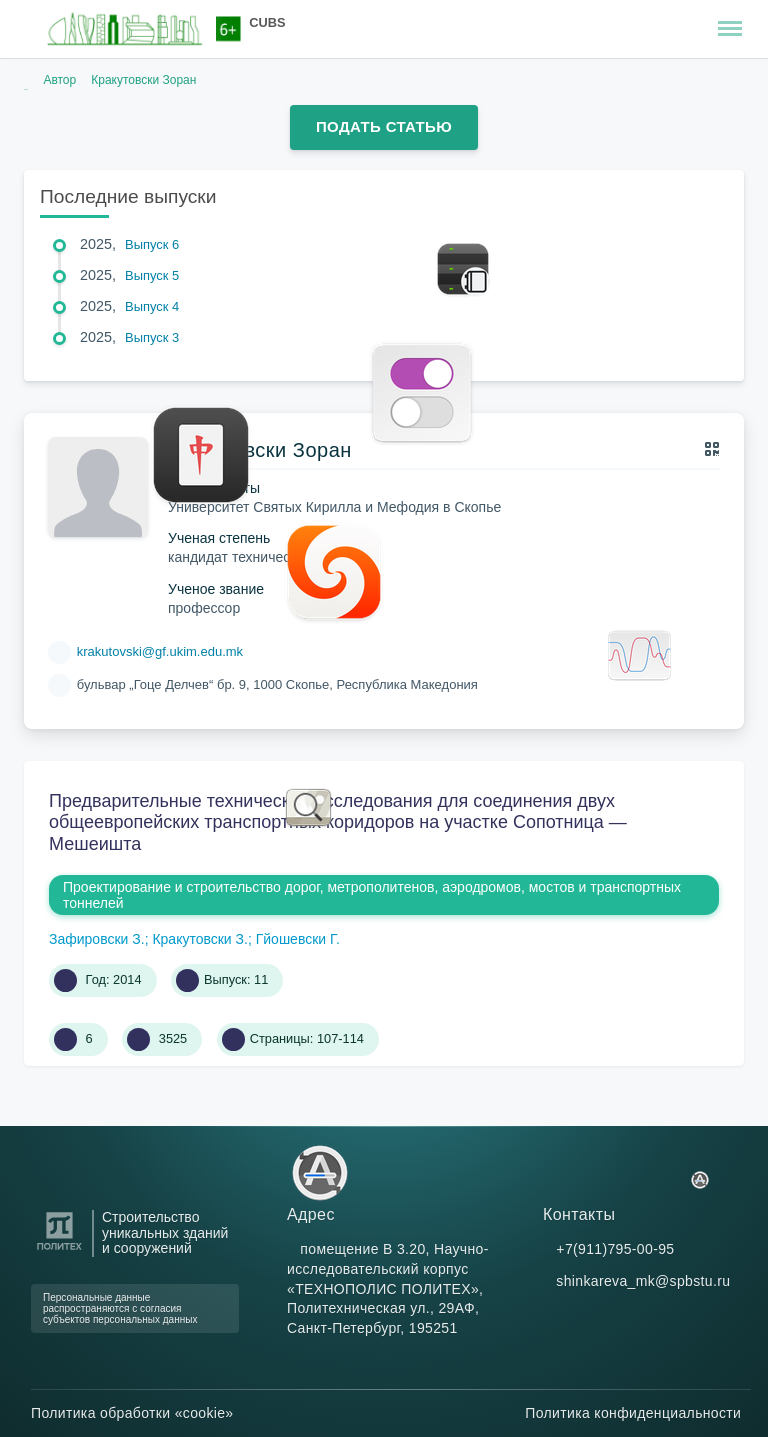  I want to click on open eye of gnome image viewer, so click(308, 807).